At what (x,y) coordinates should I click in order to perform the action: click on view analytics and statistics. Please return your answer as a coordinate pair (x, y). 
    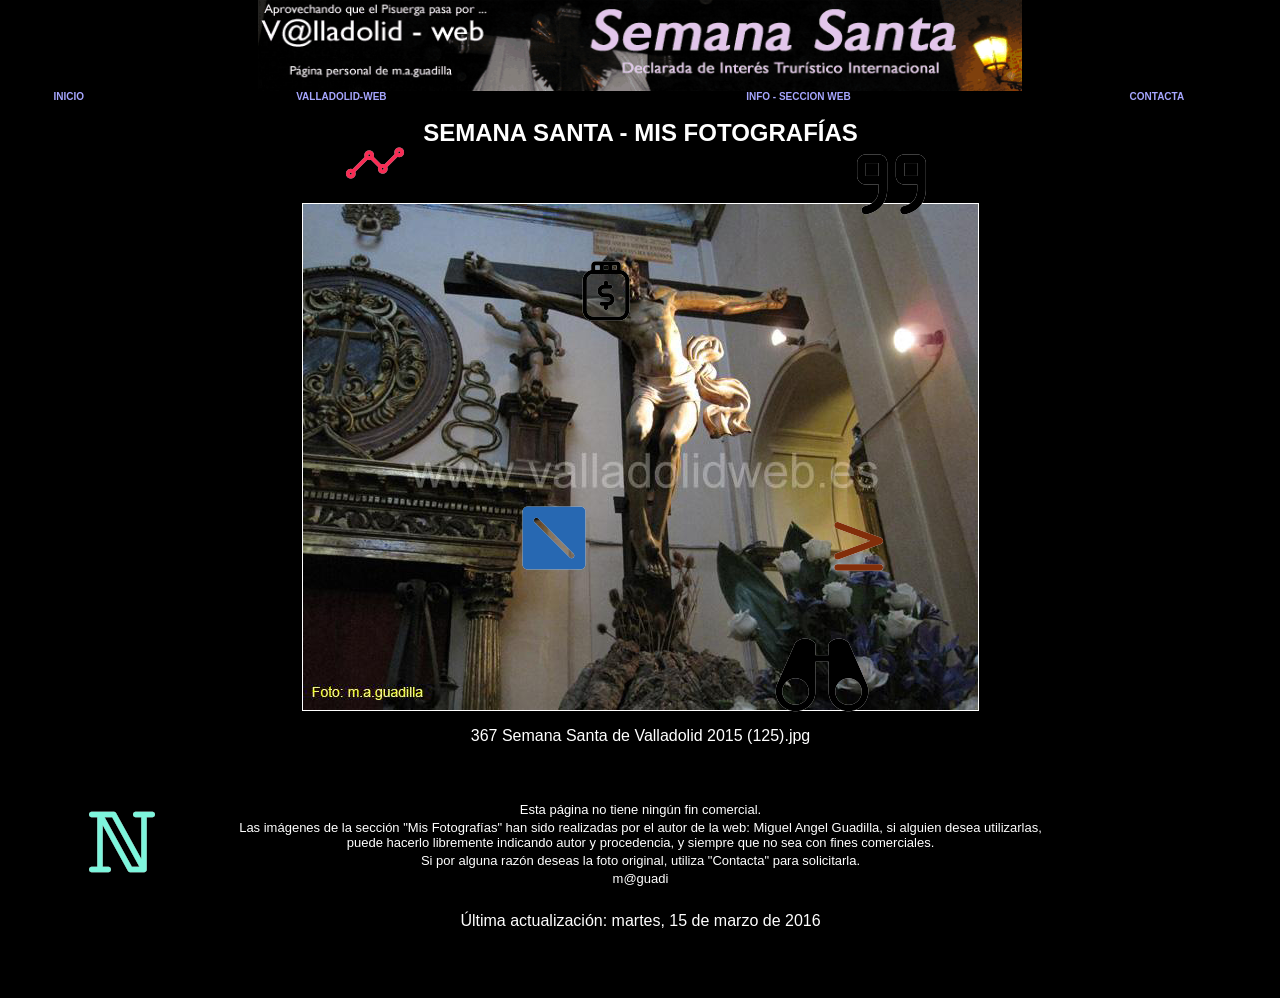
    Looking at the image, I should click on (375, 163).